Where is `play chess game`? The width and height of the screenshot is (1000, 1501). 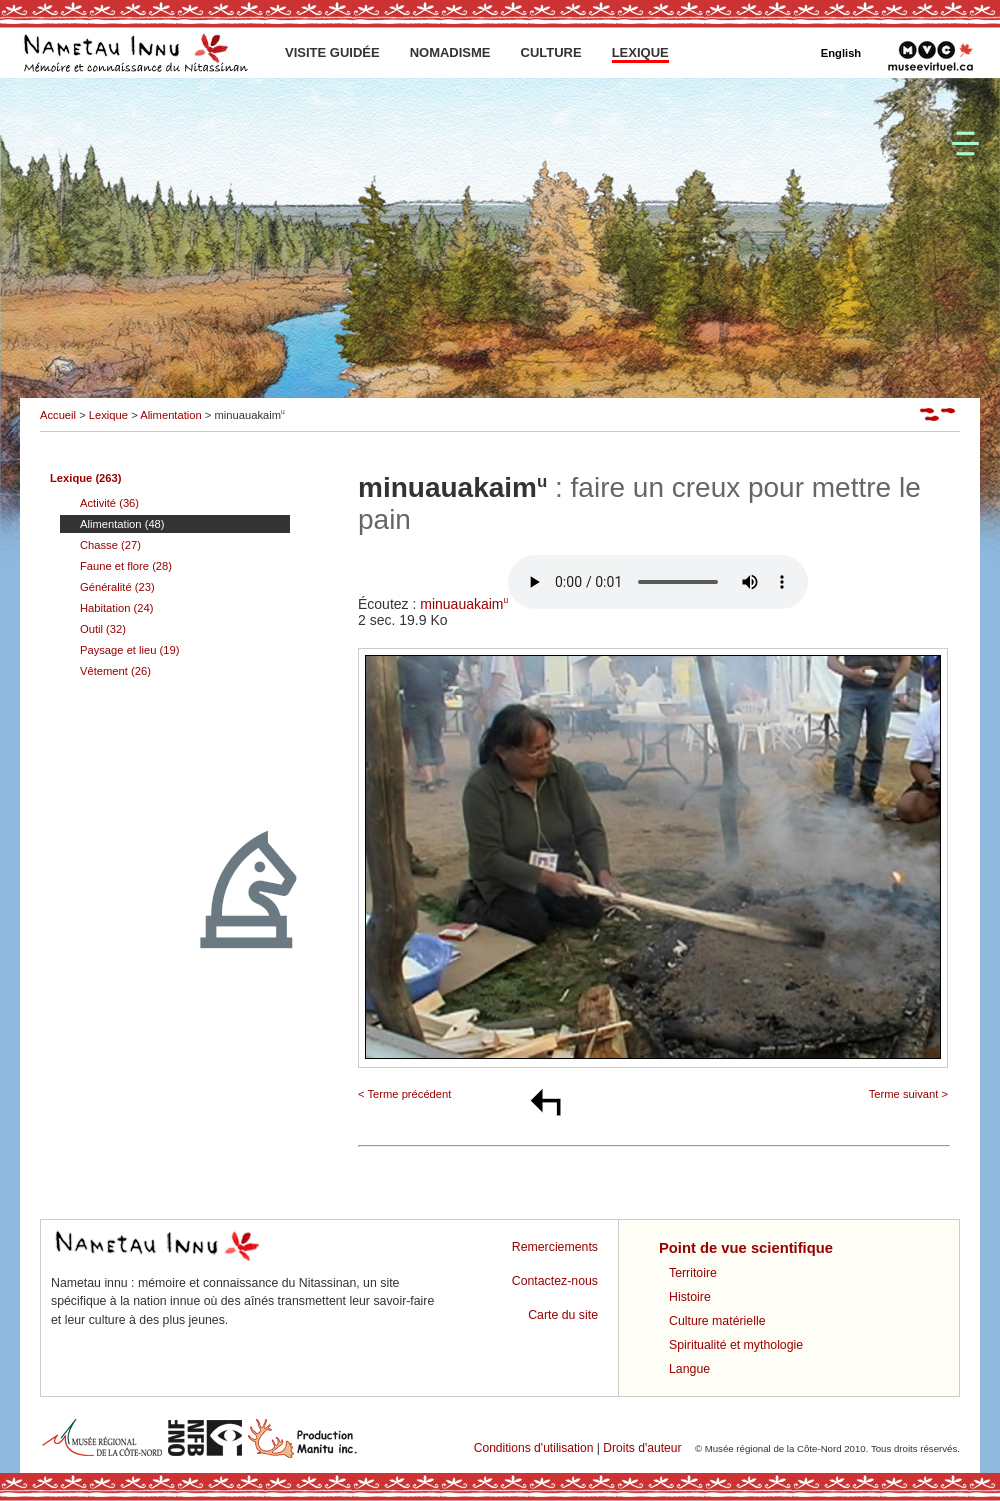 play chess game is located at coordinates (249, 894).